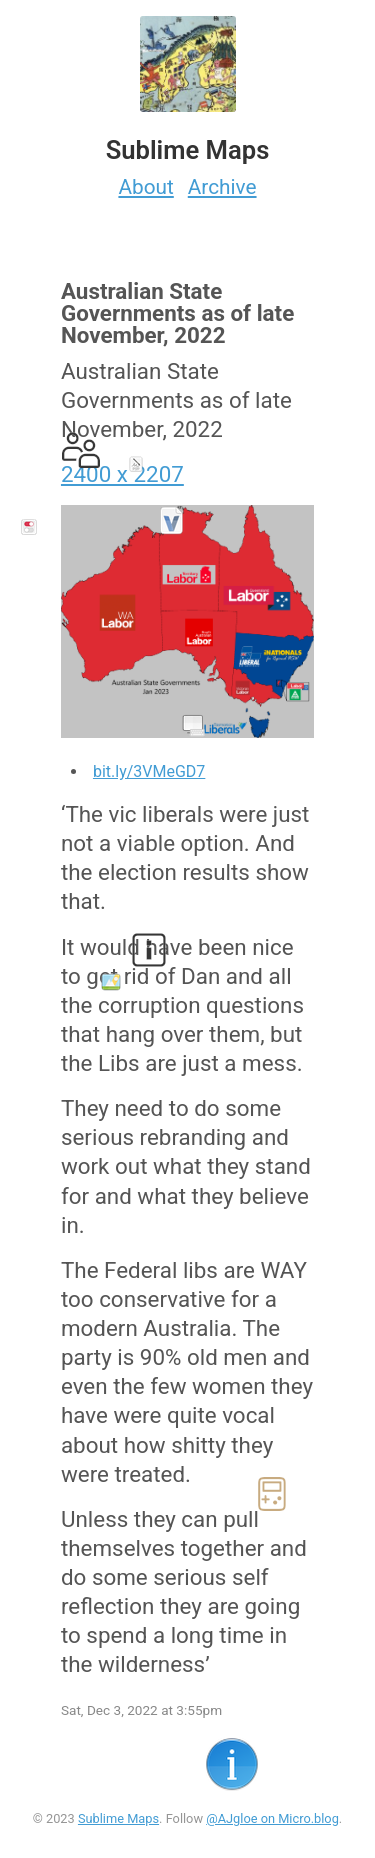  What do you see at coordinates (273, 1494) in the screenshot?
I see `open the games app` at bounding box center [273, 1494].